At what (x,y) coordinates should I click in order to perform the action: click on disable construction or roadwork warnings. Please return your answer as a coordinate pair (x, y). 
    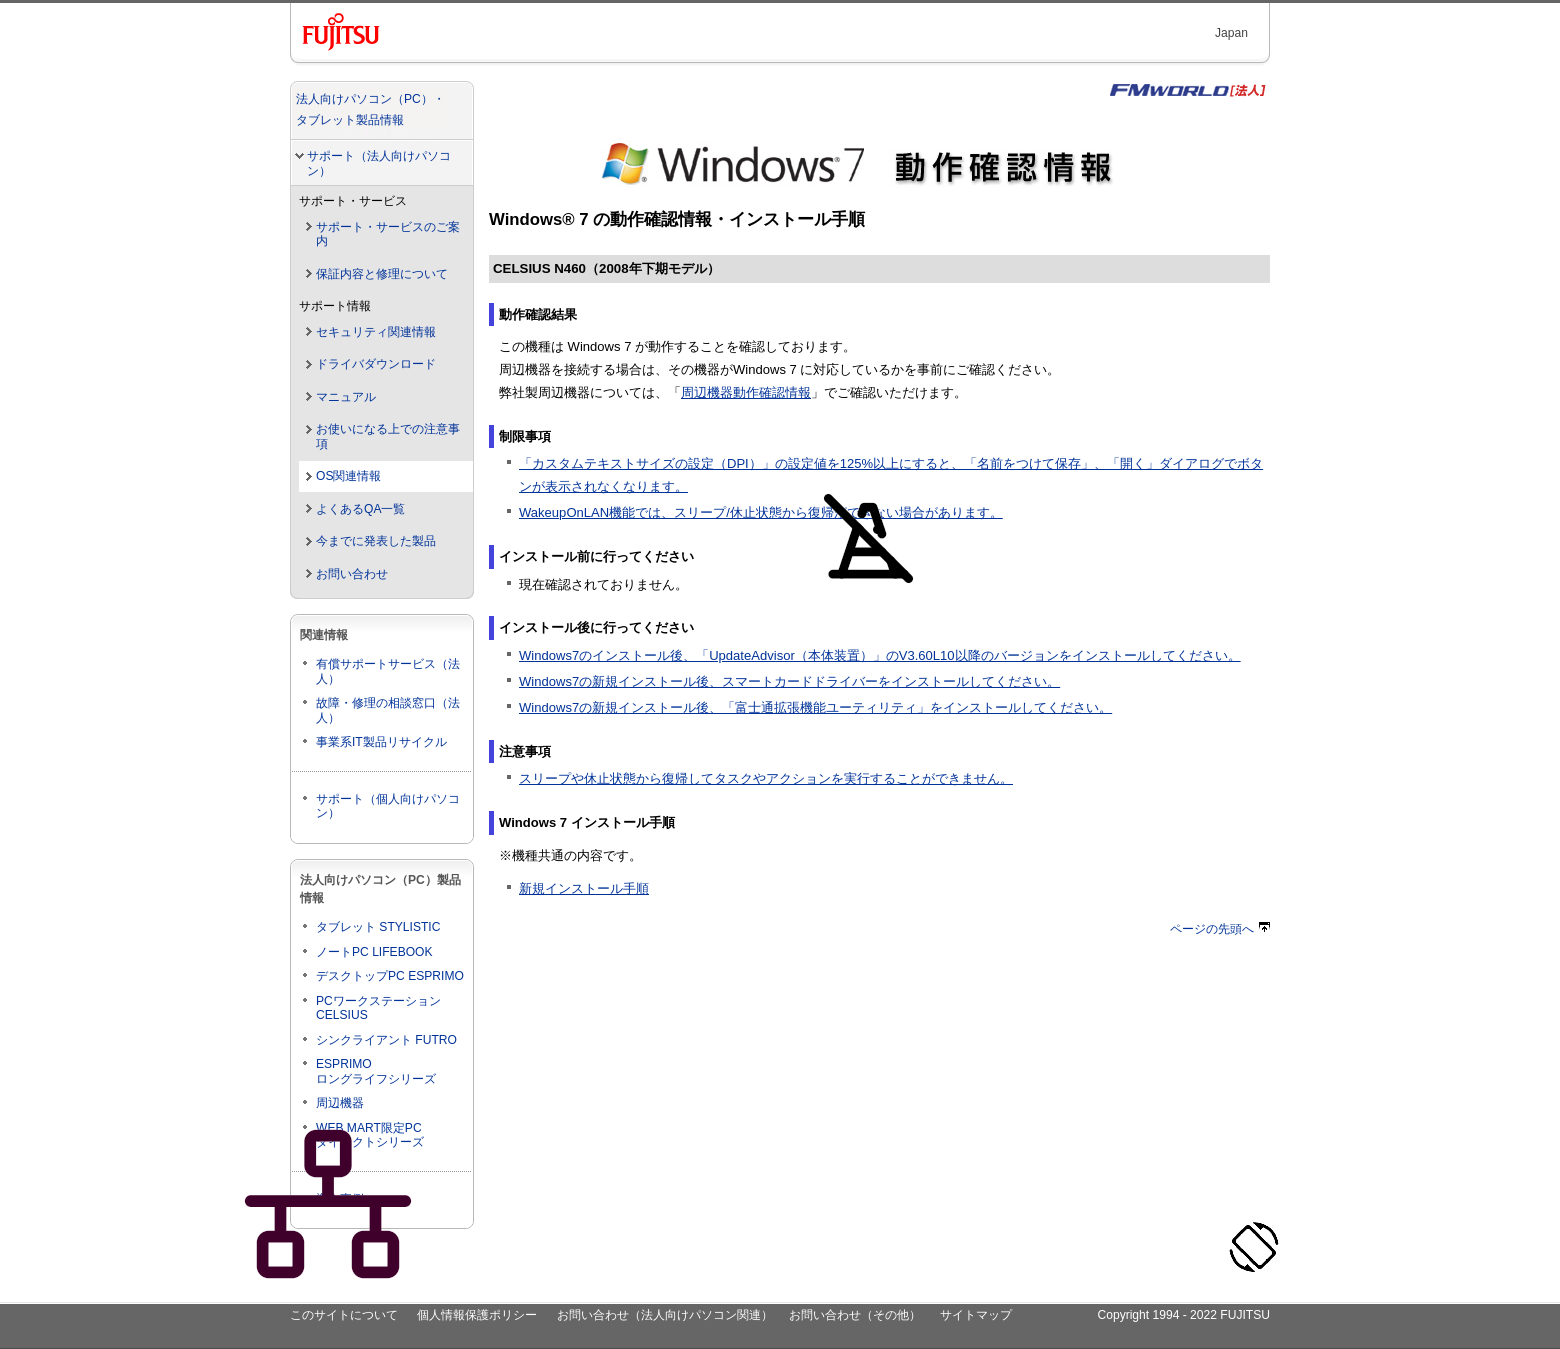
    Looking at the image, I should click on (868, 538).